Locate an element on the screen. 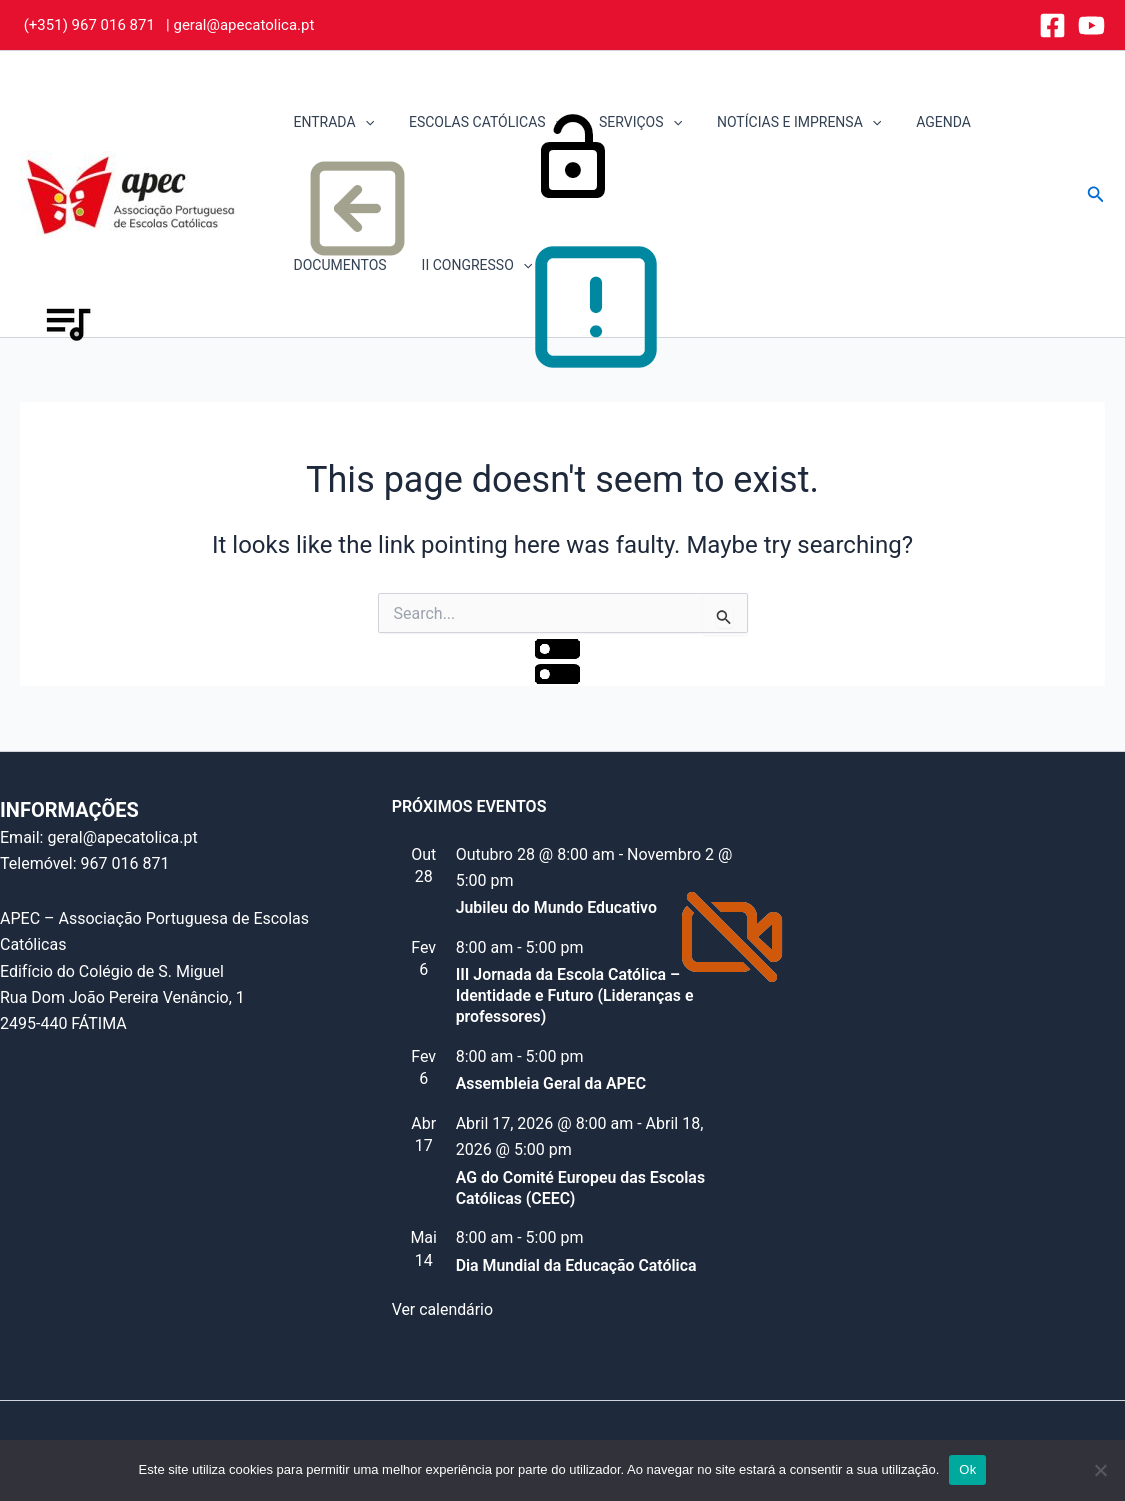 This screenshot has height=1501, width=1125. view music queue or playlist is located at coordinates (67, 322).